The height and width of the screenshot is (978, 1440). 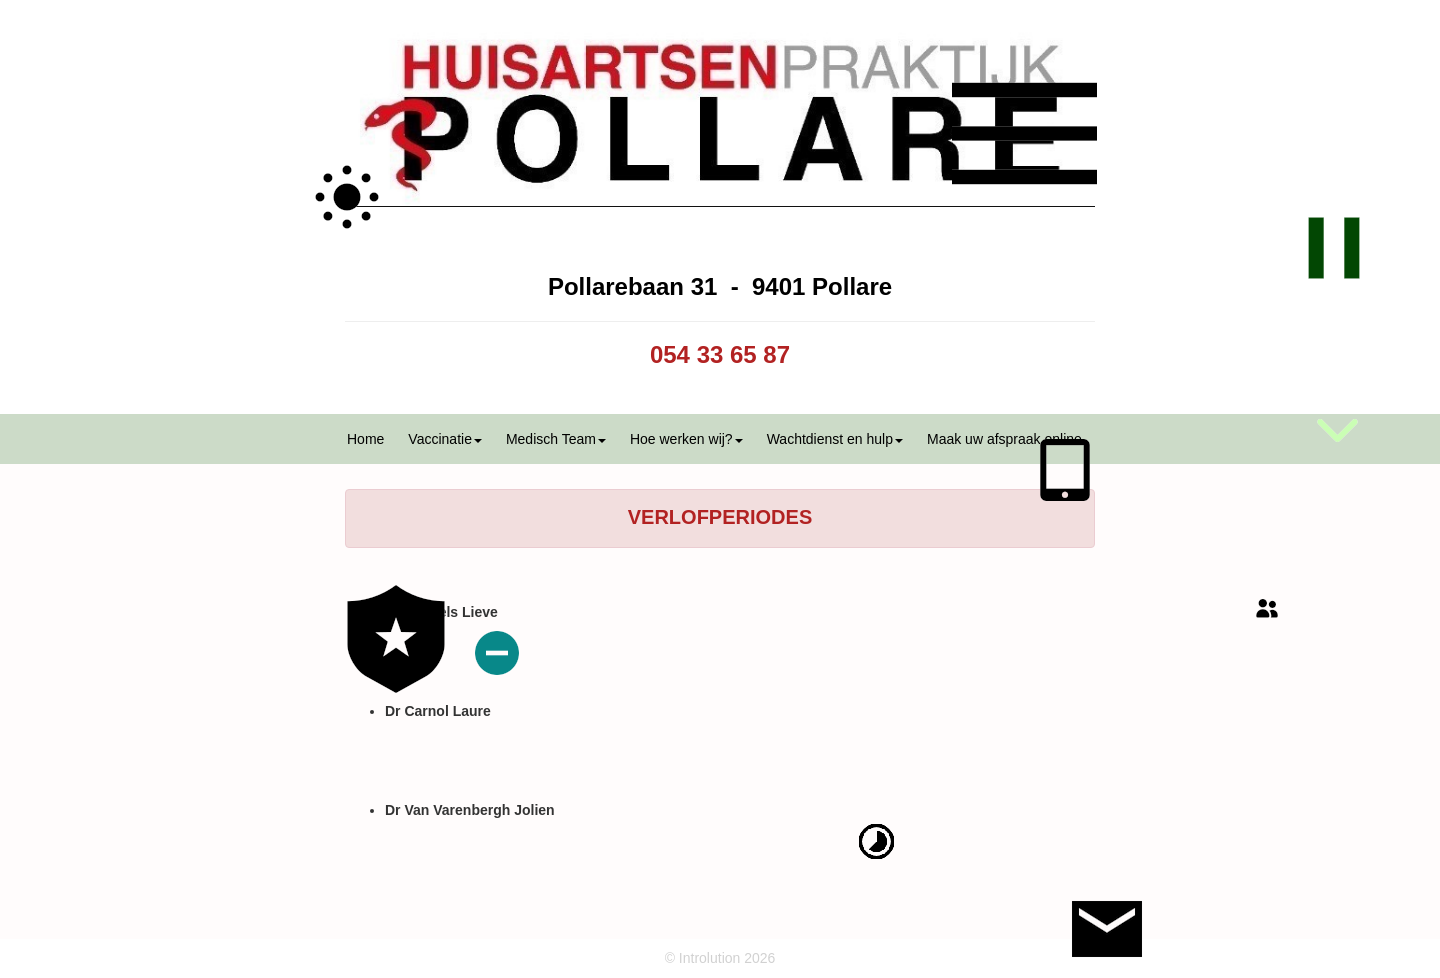 What do you see at coordinates (1267, 608) in the screenshot?
I see `view group members` at bounding box center [1267, 608].